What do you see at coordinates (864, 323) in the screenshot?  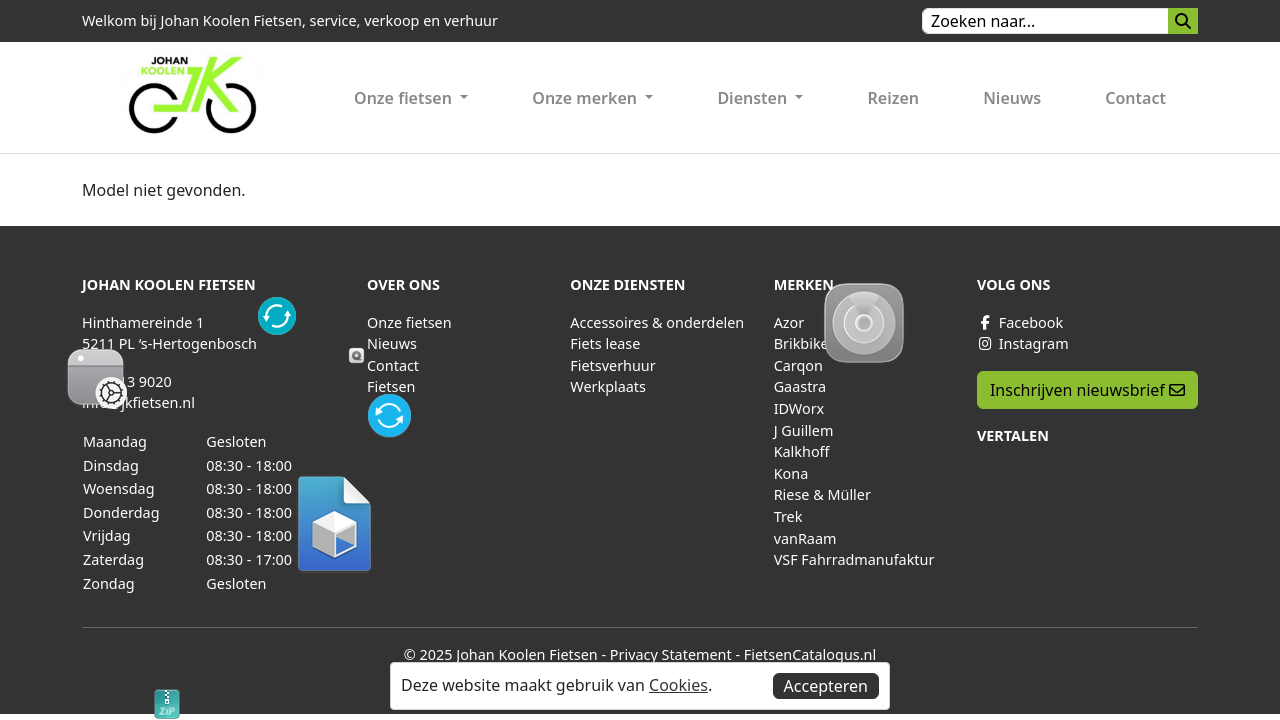 I see `open Find My app to locate devices or people` at bounding box center [864, 323].